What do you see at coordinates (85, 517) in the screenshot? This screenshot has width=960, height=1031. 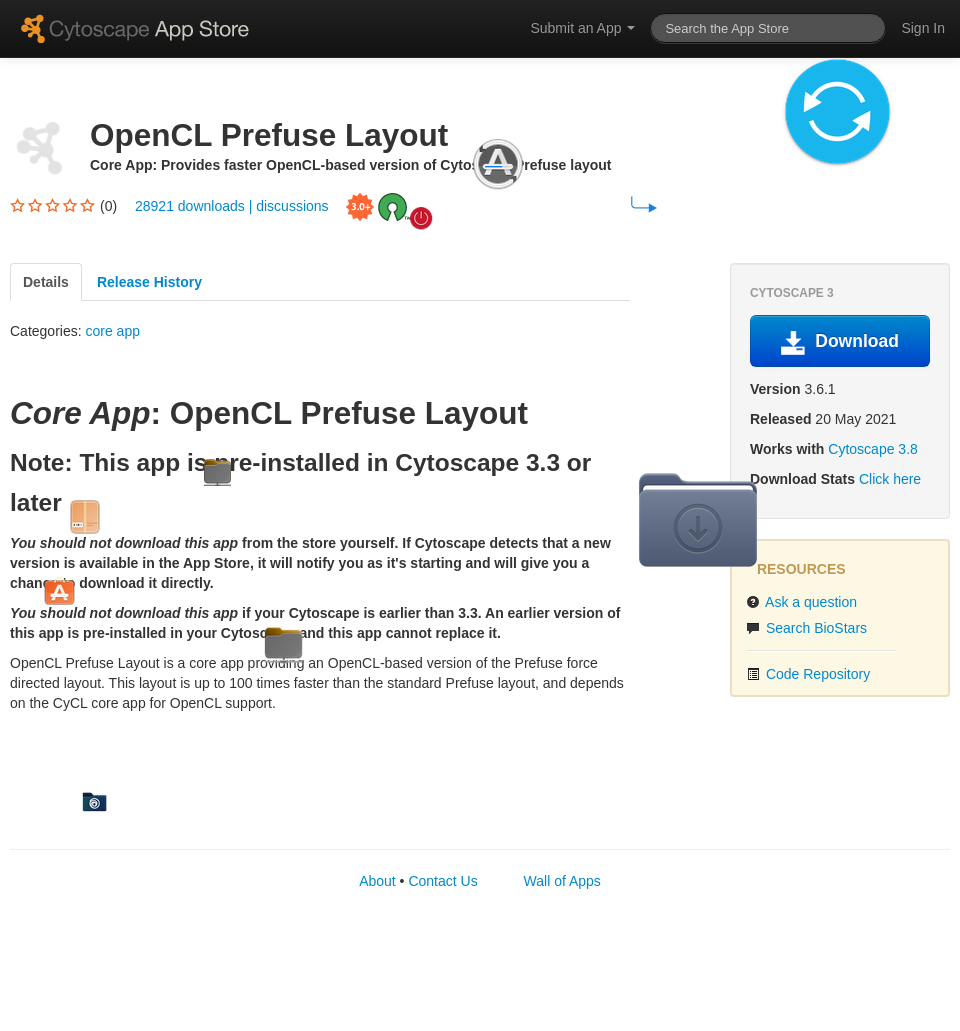 I see `a compressed archive or package file` at bounding box center [85, 517].